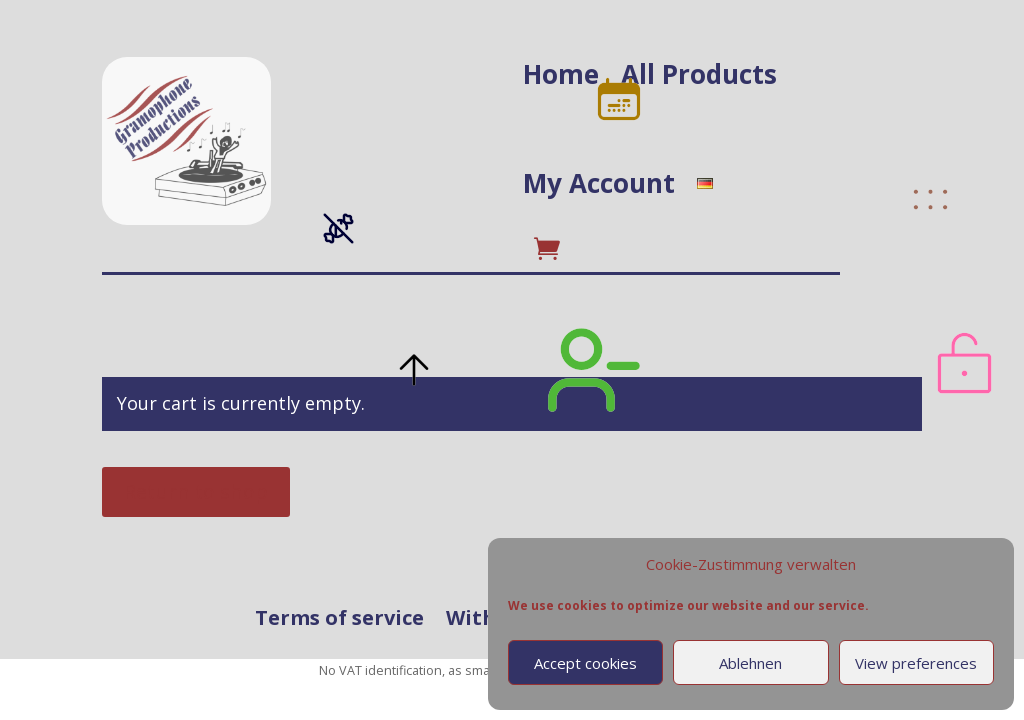 This screenshot has width=1024, height=720. I want to click on move item up in a list, so click(414, 370).